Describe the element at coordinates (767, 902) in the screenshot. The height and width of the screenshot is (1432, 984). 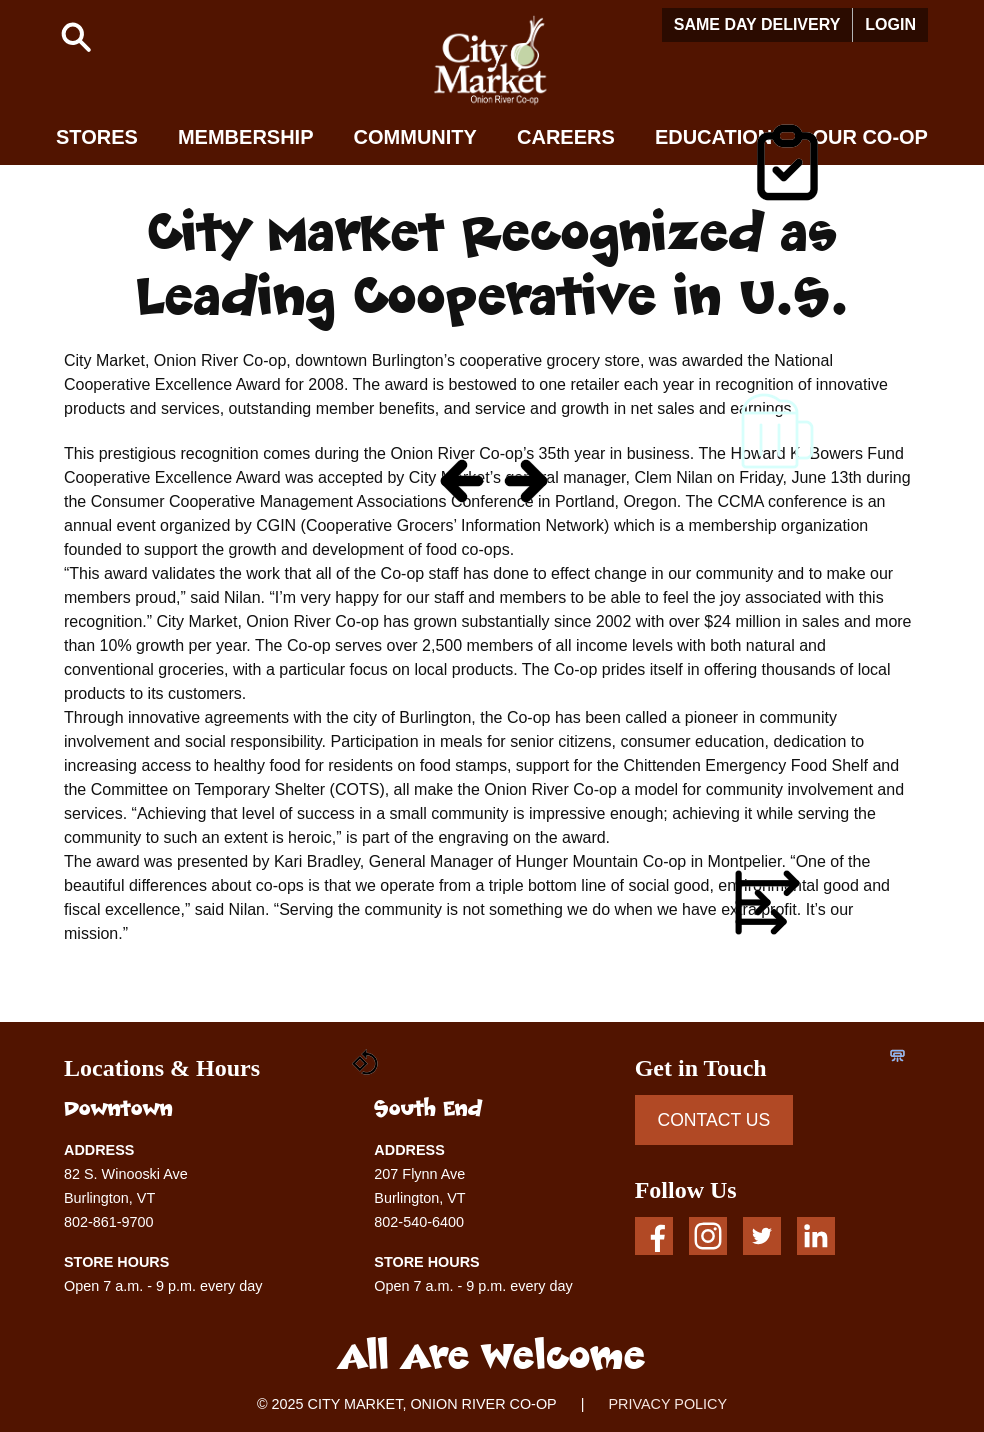
I see `view data flow or process direction` at that location.